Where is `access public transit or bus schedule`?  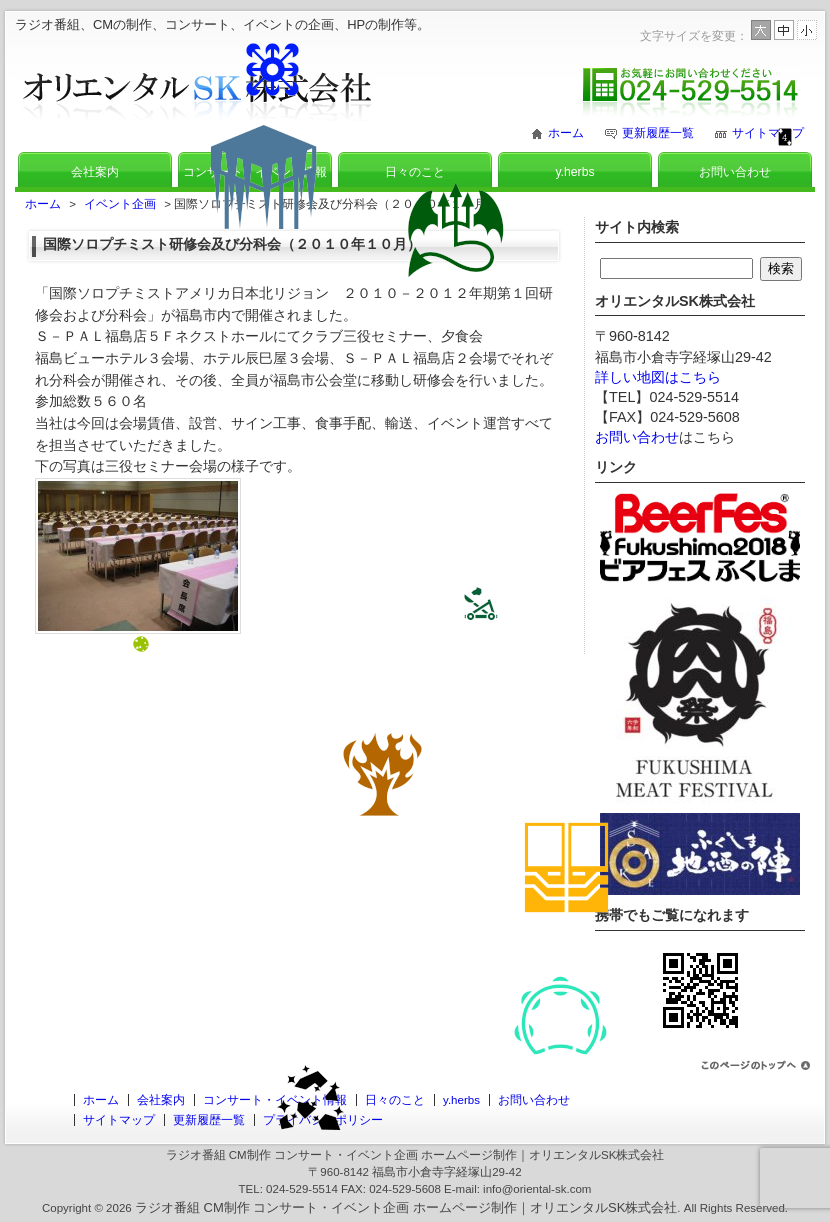
access public transit or bus schedule is located at coordinates (566, 867).